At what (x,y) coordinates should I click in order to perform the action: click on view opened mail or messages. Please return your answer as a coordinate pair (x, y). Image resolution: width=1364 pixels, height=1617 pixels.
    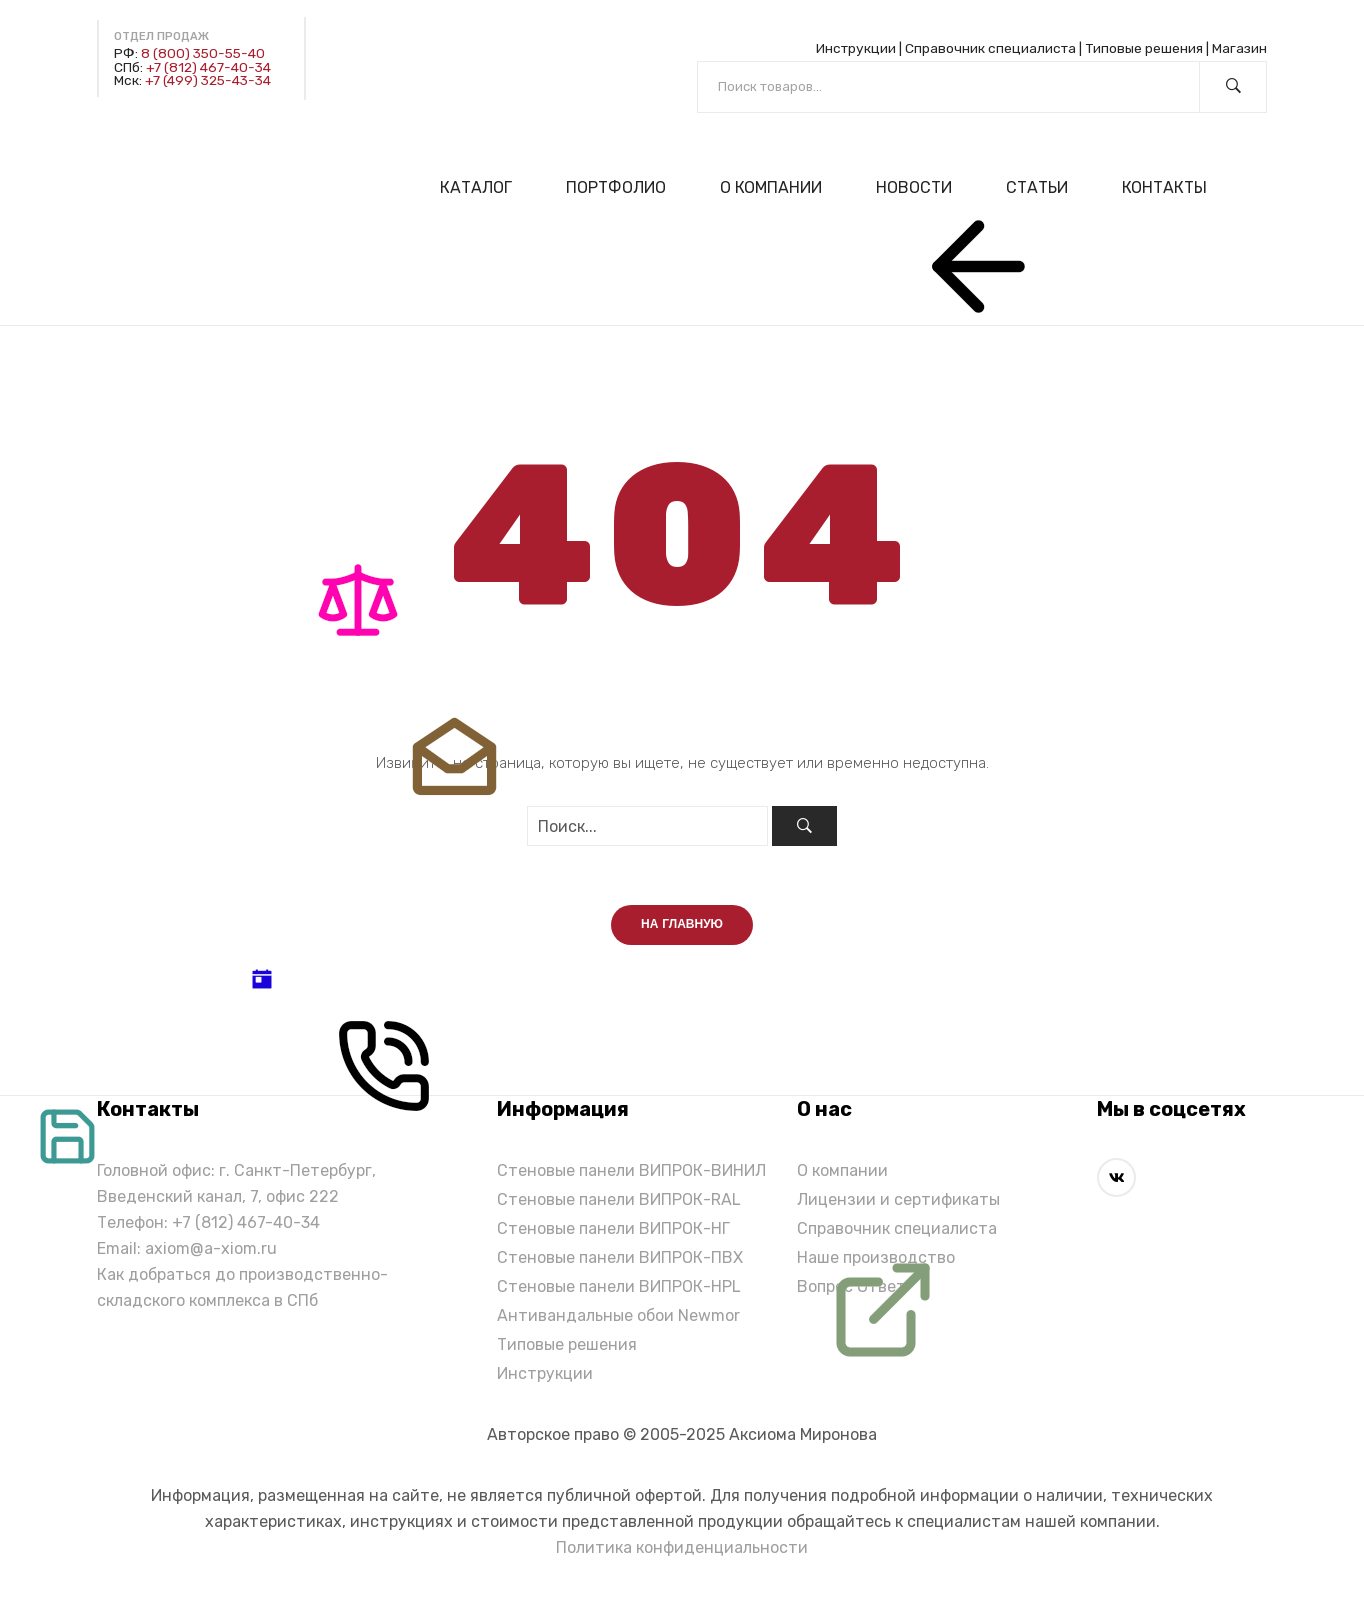
    Looking at the image, I should click on (454, 759).